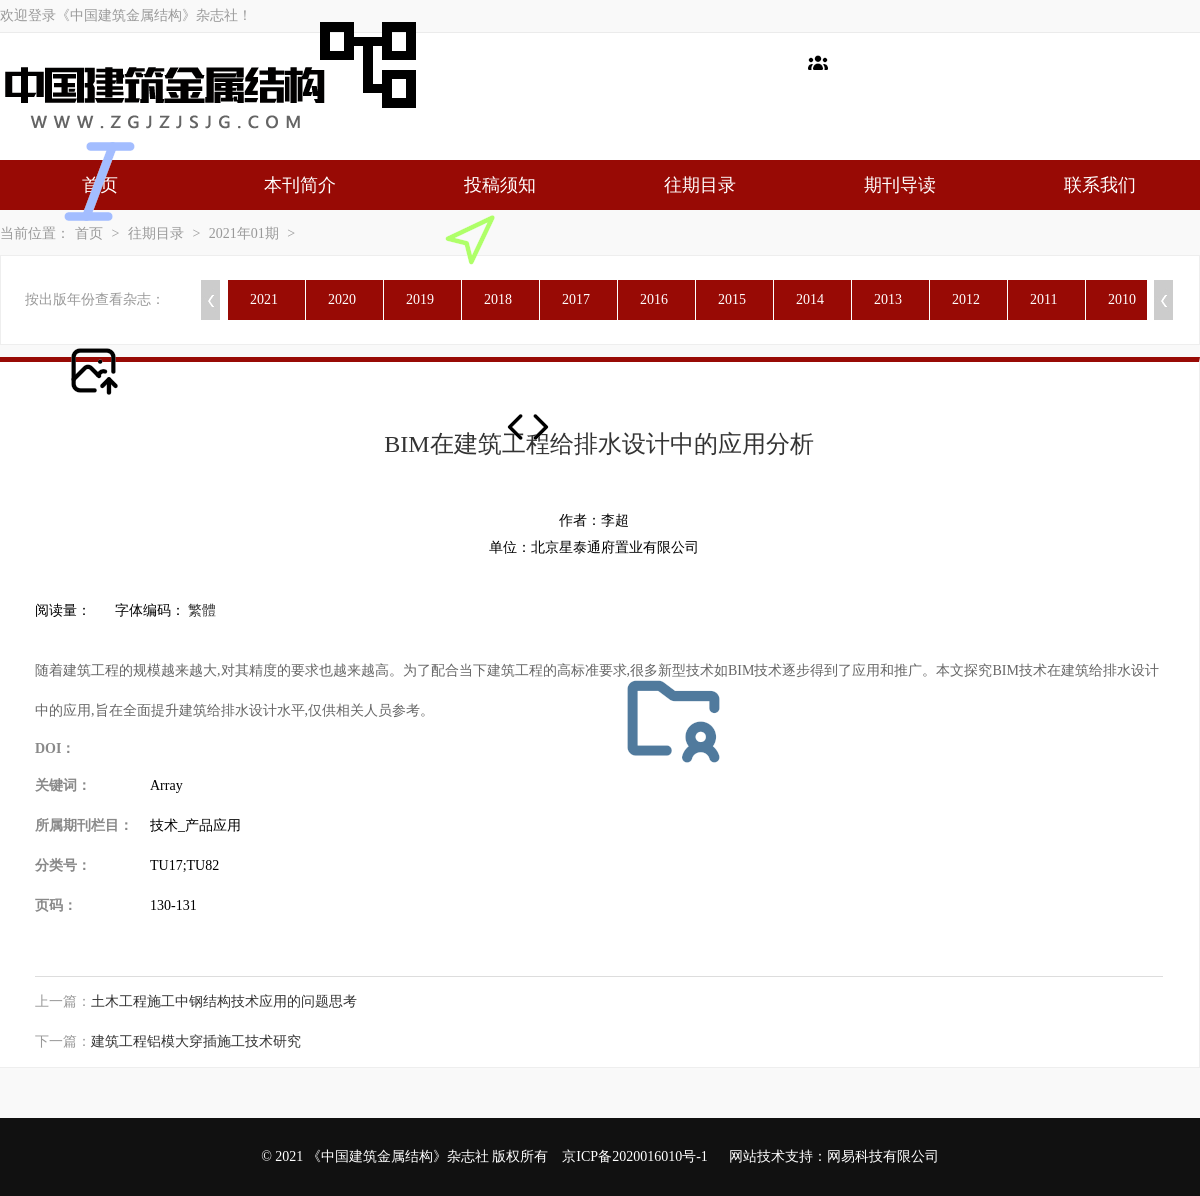 Image resolution: width=1200 pixels, height=1196 pixels. I want to click on access navigation or directions, so click(469, 241).